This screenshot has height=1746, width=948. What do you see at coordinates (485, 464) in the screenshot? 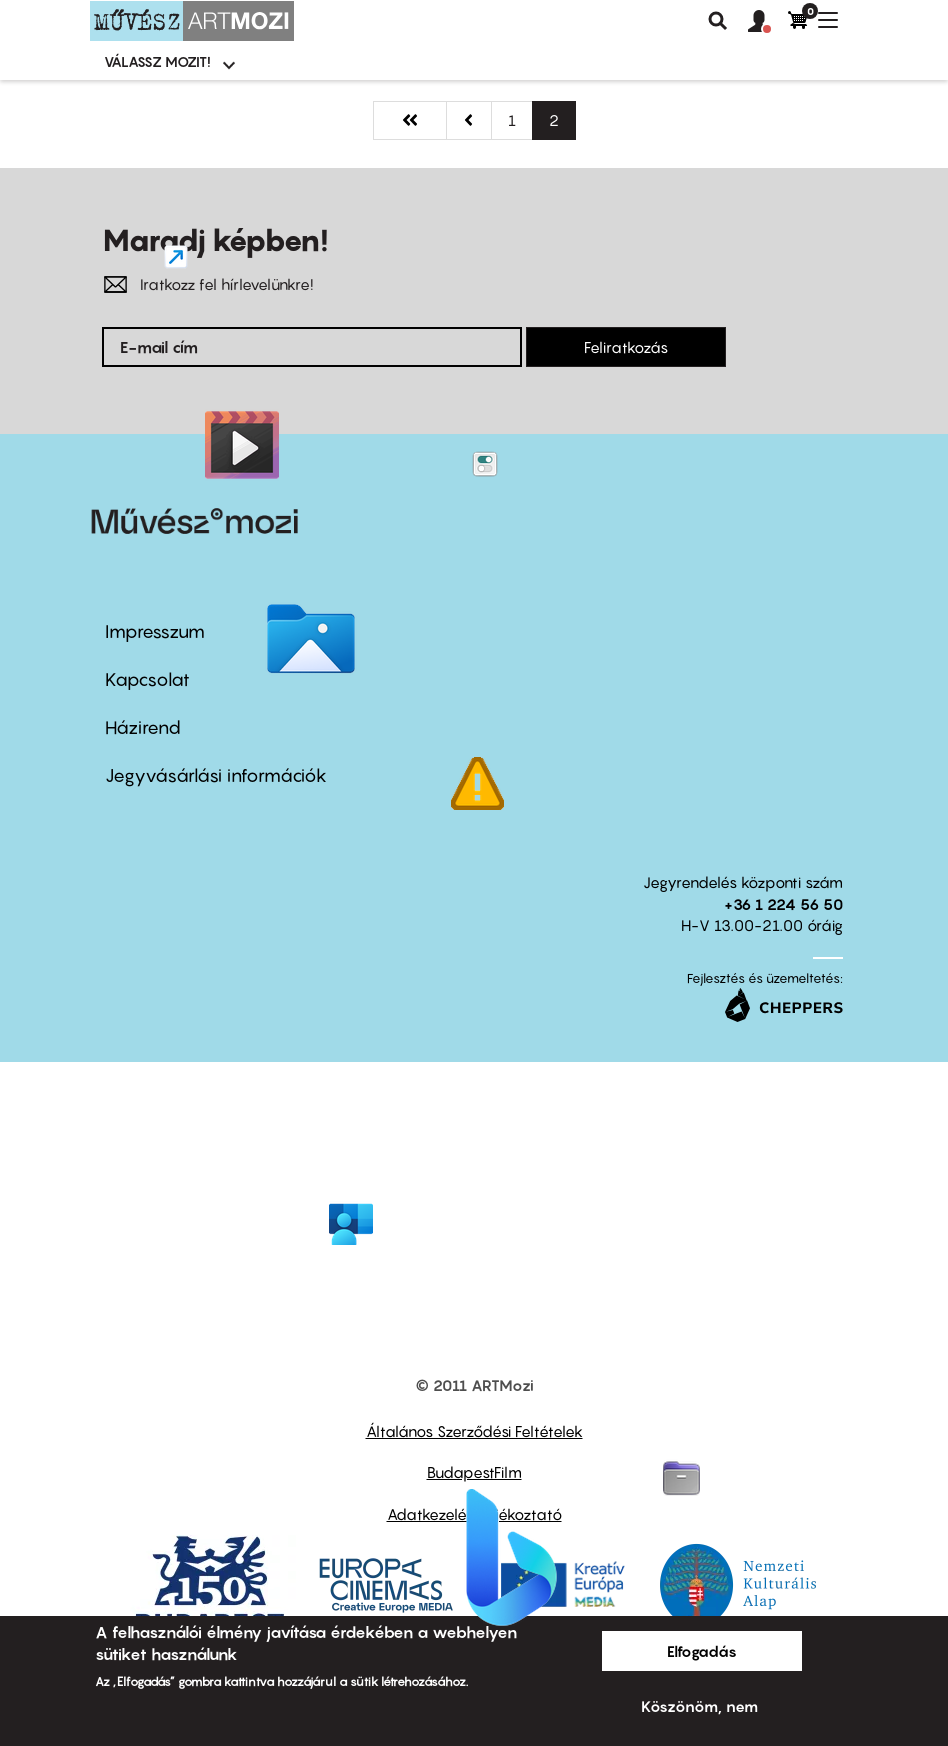
I see `open unity tweak tool settings` at bounding box center [485, 464].